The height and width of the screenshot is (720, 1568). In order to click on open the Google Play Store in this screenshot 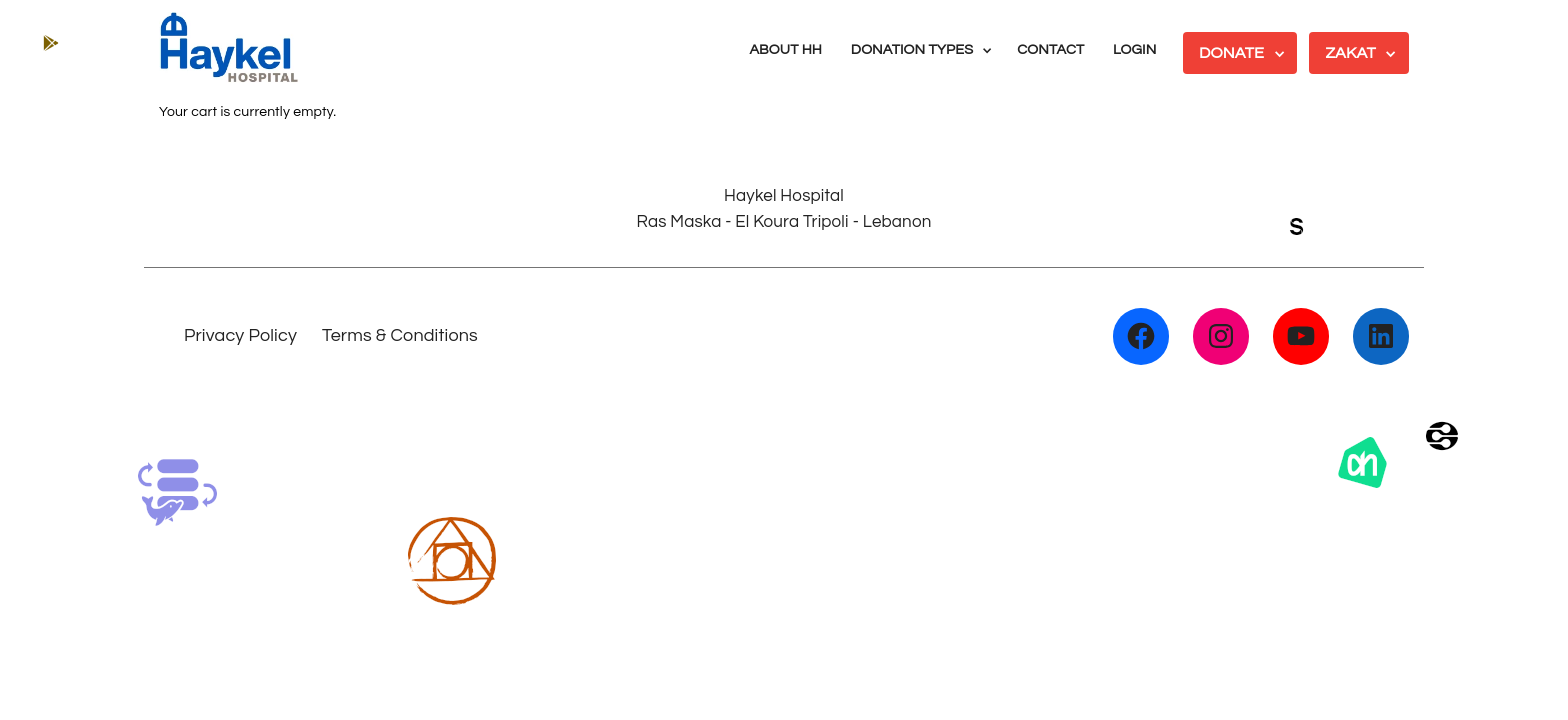, I will do `click(51, 43)`.